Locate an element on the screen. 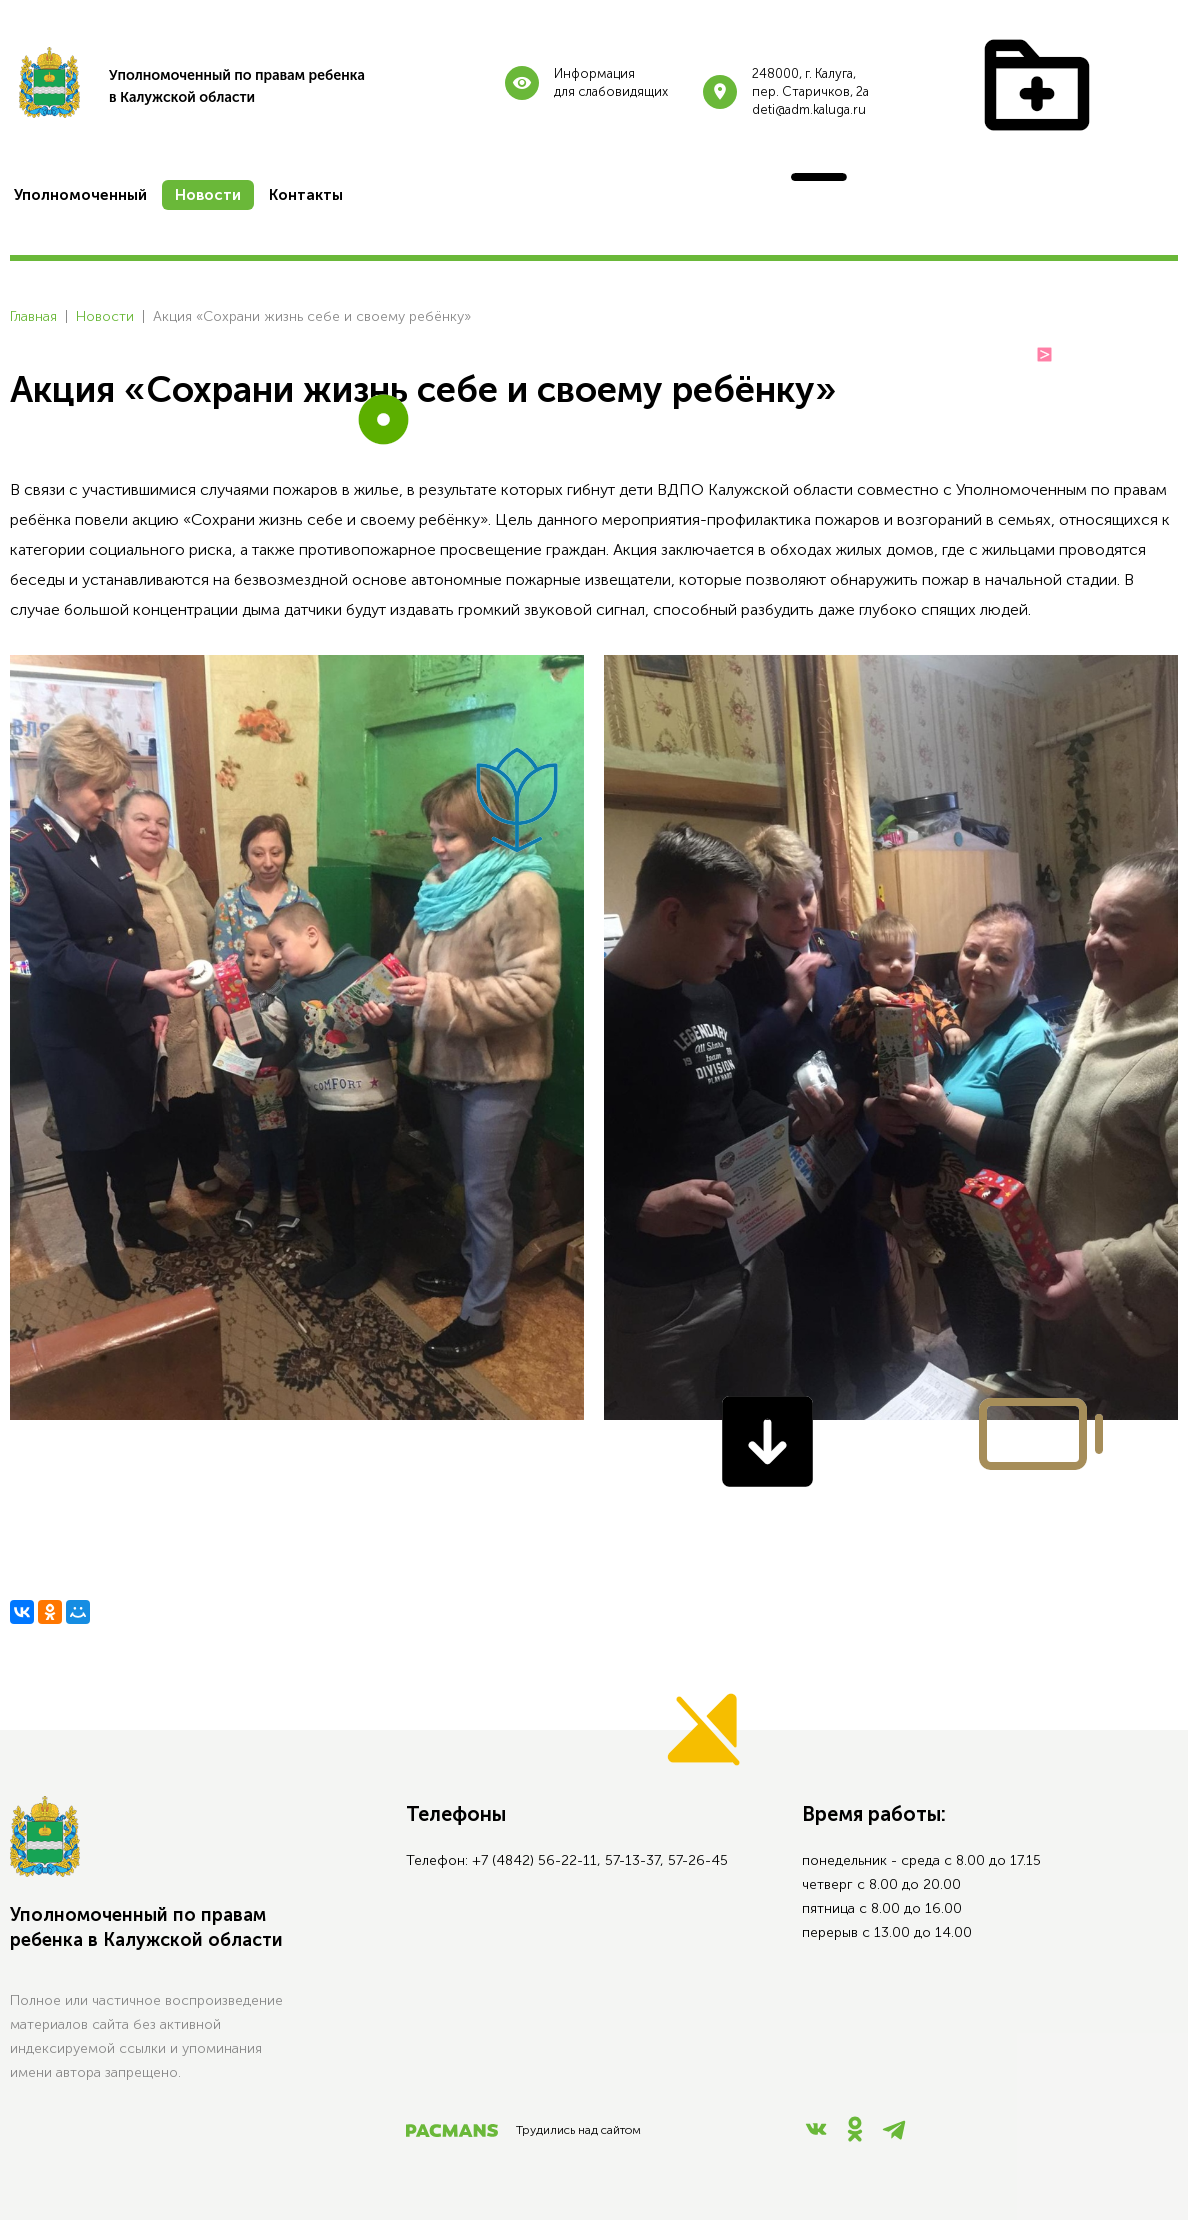 The width and height of the screenshot is (1188, 2220). create a new folder is located at coordinates (1037, 86).